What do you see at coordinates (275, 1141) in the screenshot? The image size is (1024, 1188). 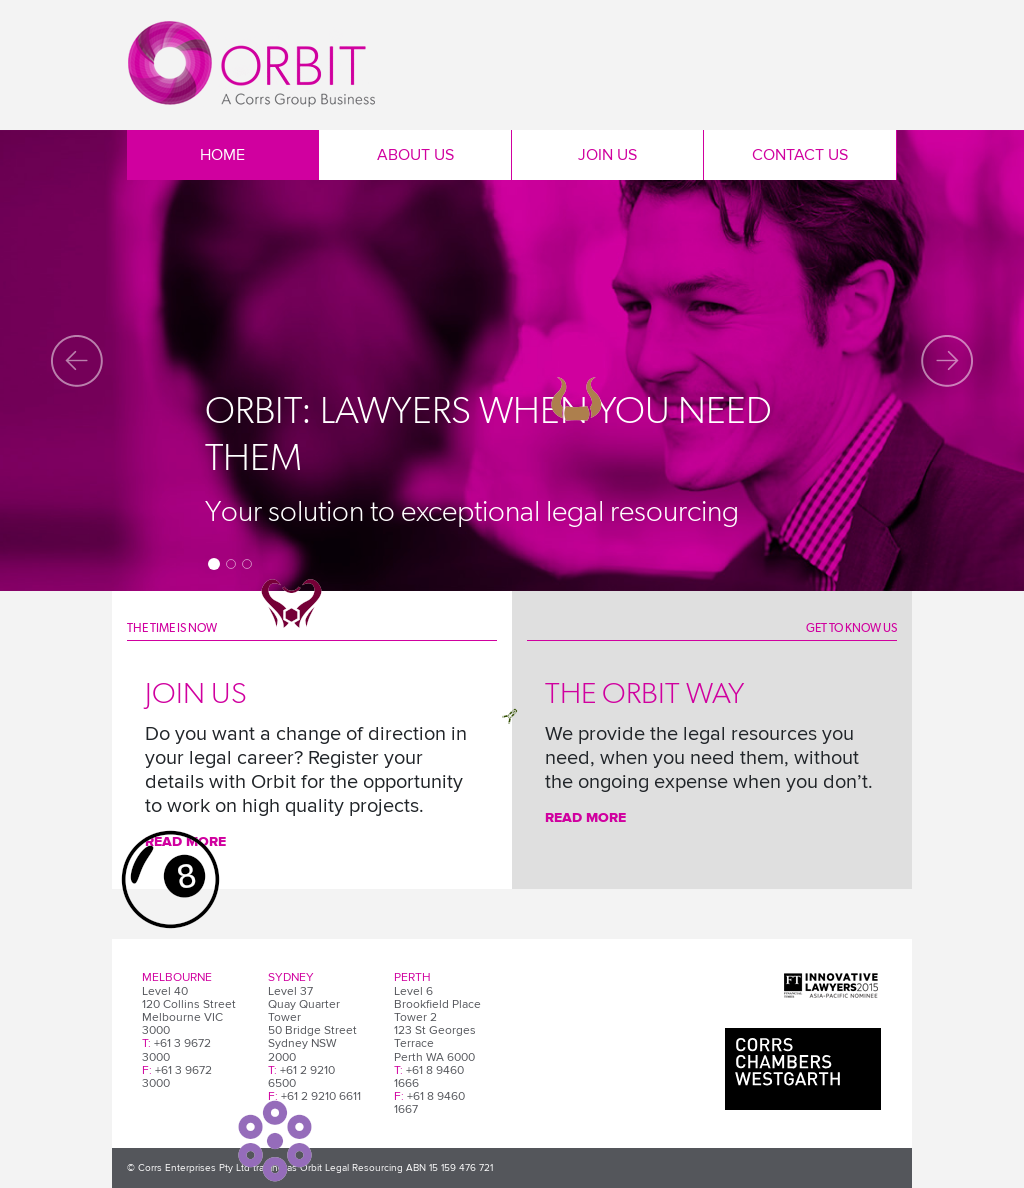 I see `select chaingun weapon in game` at bounding box center [275, 1141].